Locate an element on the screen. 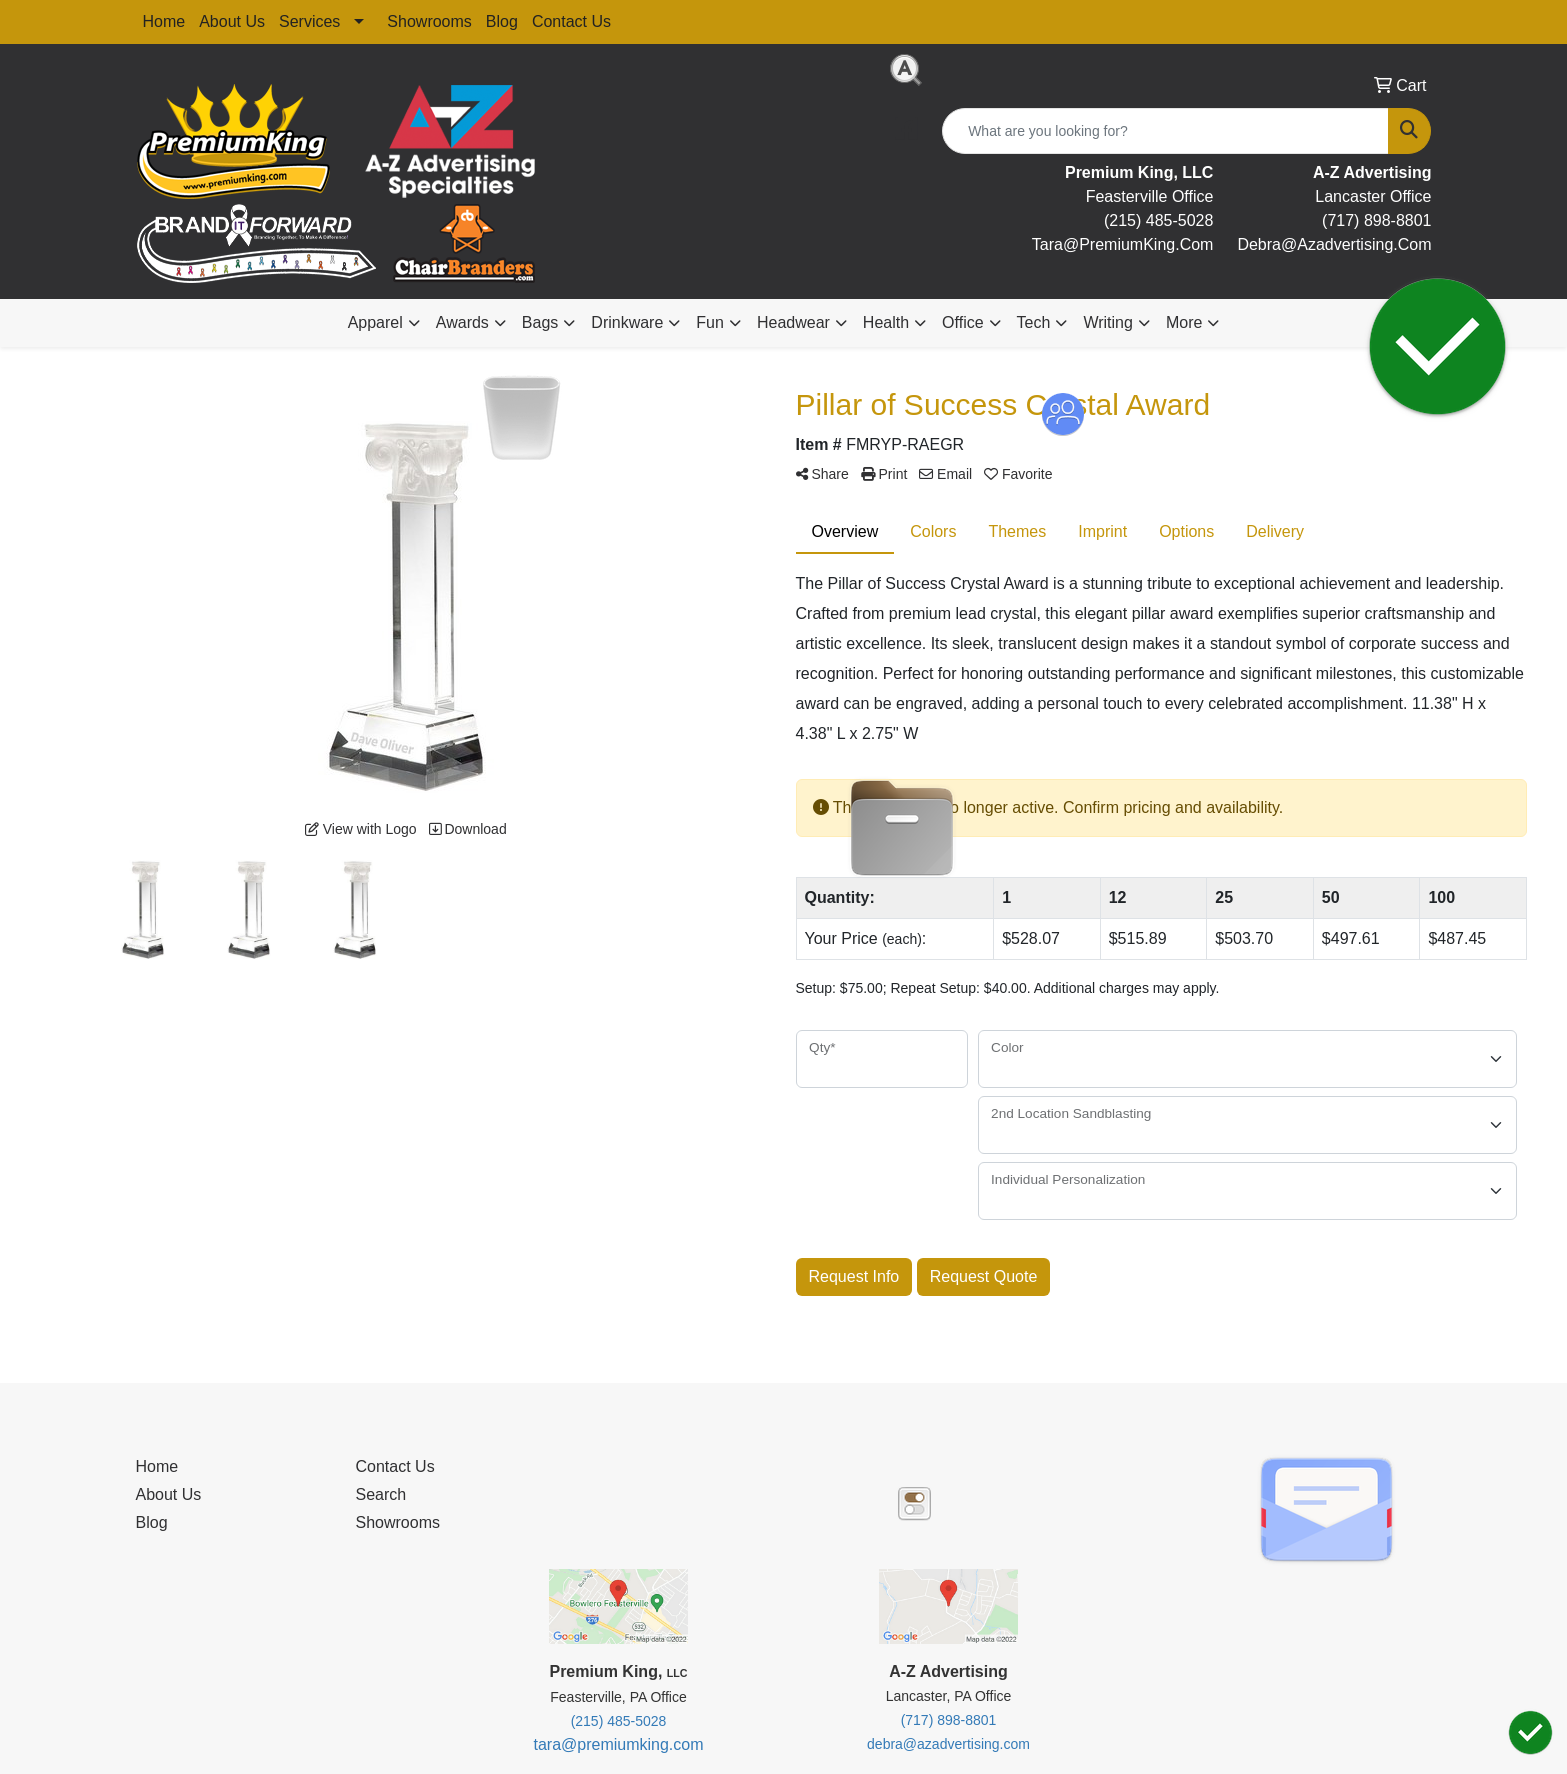 This screenshot has height=1774, width=1567. manage user accounts and settings is located at coordinates (1063, 414).